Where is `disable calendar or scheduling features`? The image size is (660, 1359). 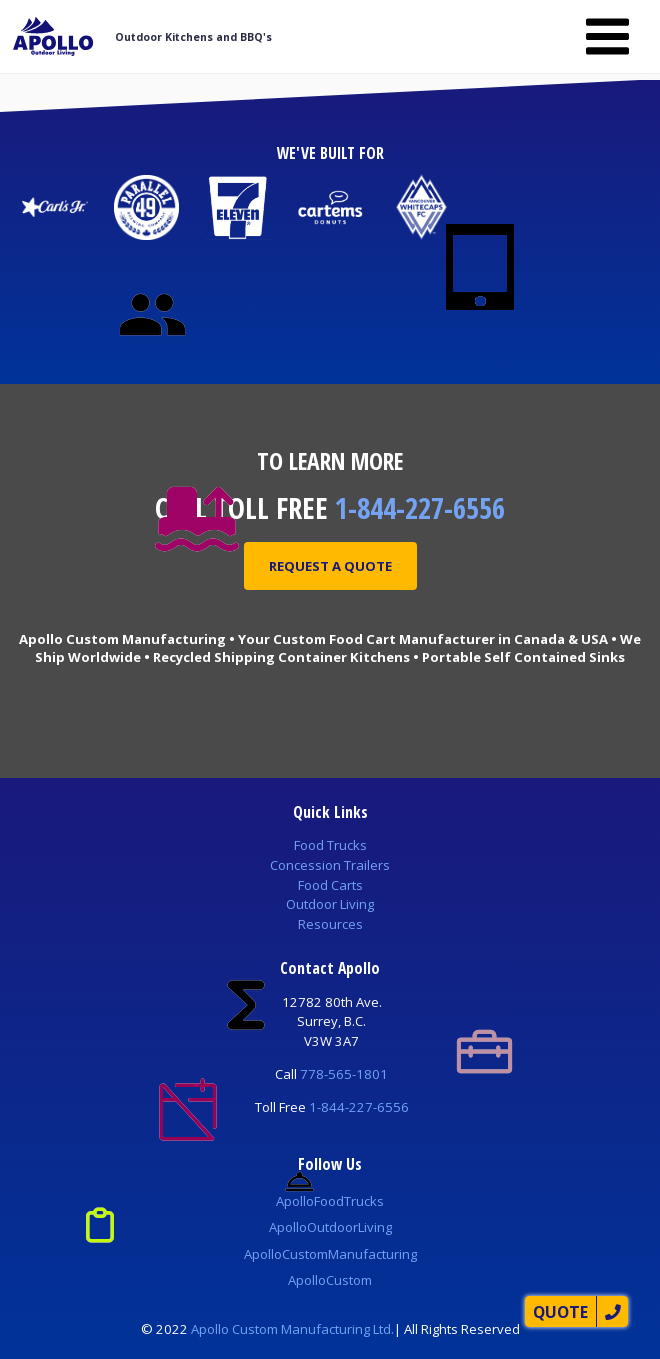
disable calendar or scheduling features is located at coordinates (188, 1112).